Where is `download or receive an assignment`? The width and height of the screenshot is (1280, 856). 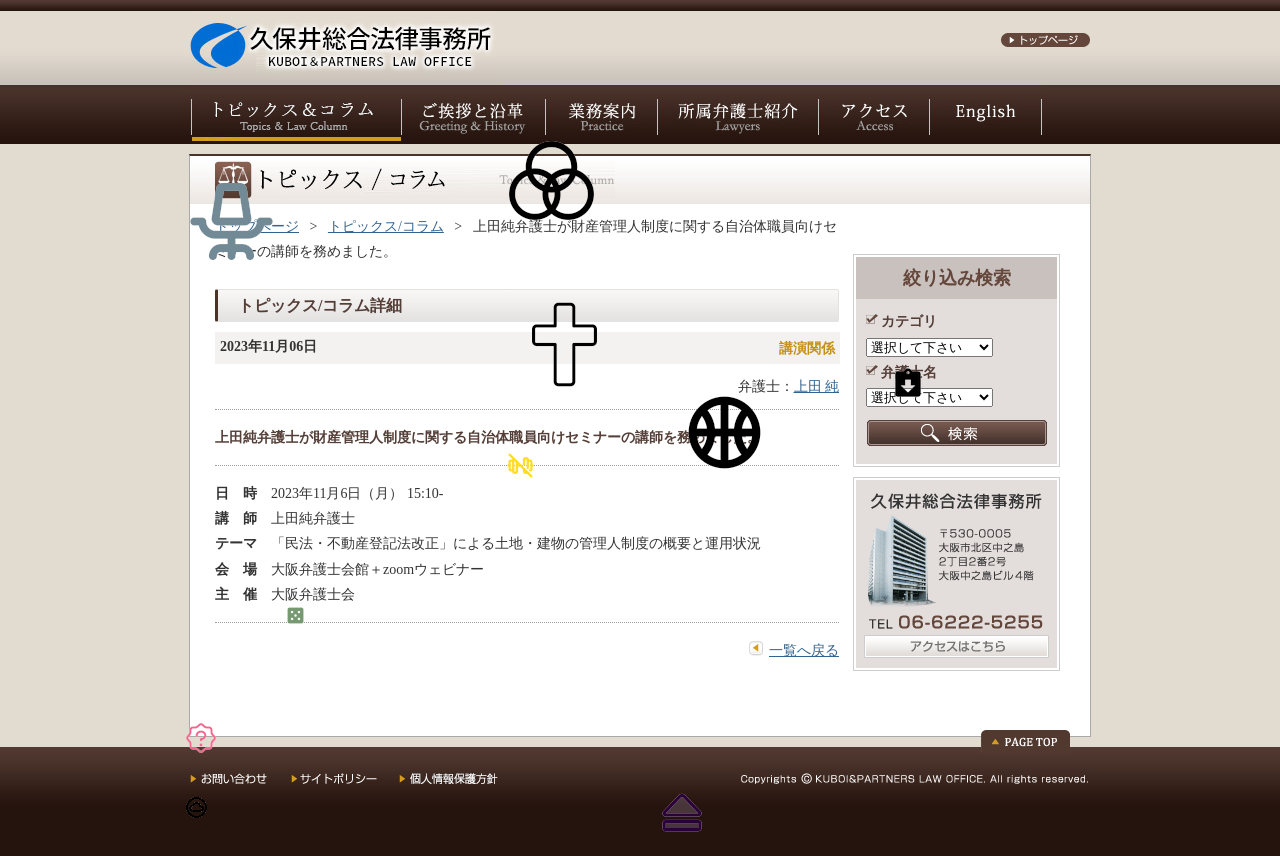 download or receive an assignment is located at coordinates (908, 384).